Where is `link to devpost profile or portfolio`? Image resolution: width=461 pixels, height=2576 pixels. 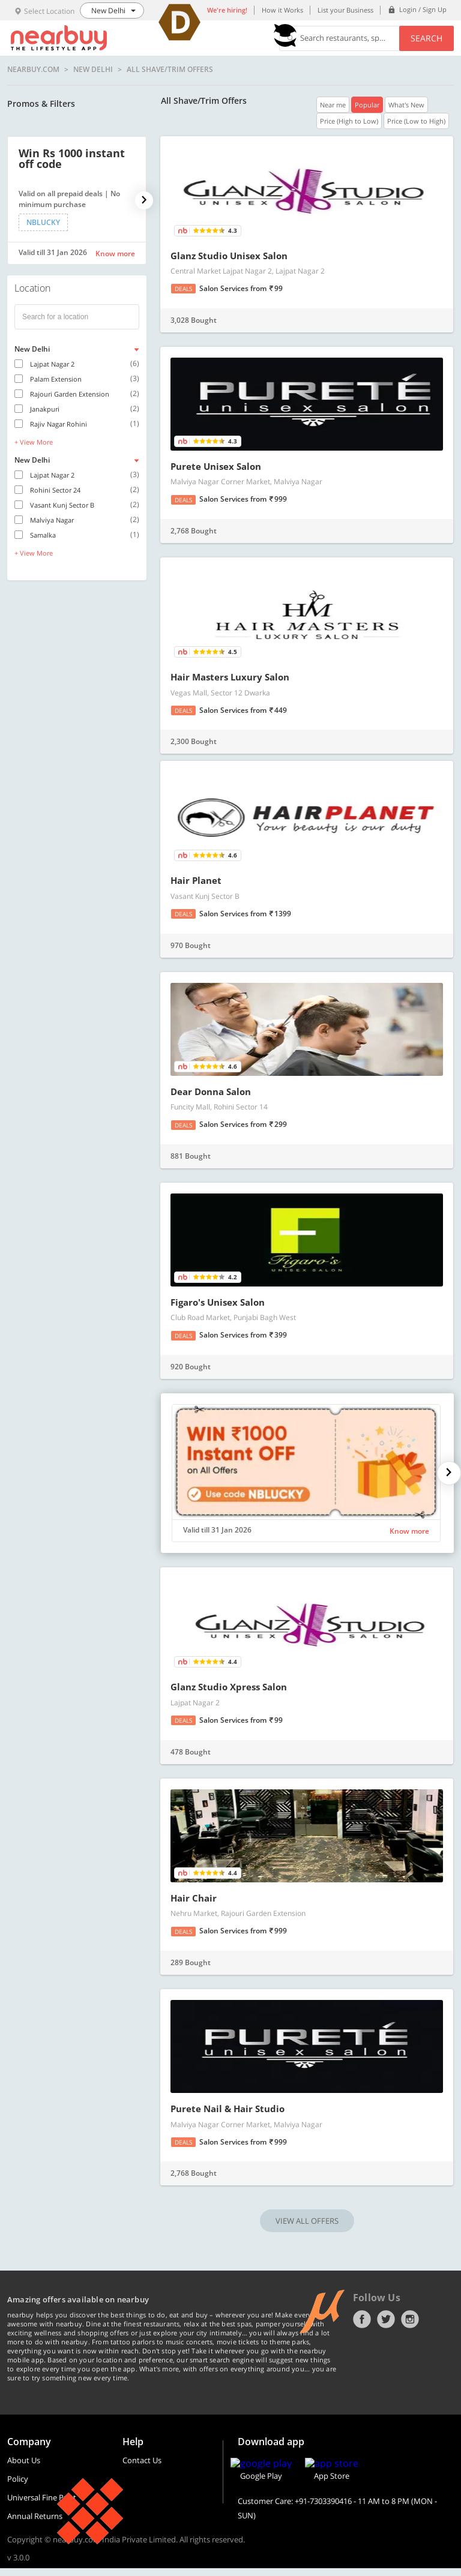
link to devpost profile or portfolio is located at coordinates (179, 22).